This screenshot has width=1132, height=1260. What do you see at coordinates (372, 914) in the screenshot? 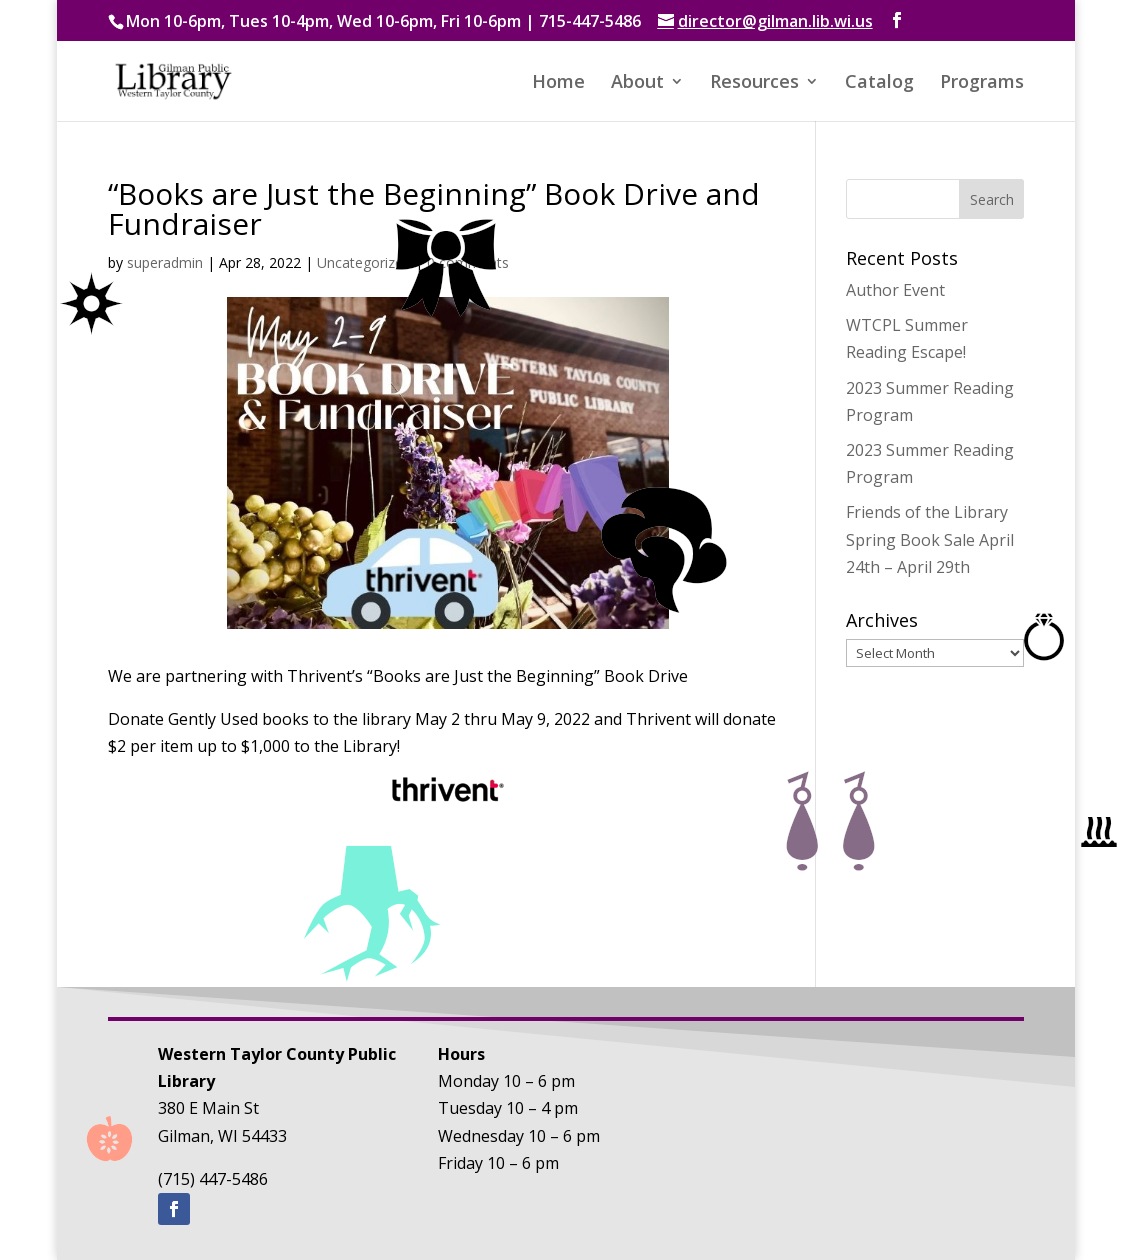
I see `view root system or underground elements` at bounding box center [372, 914].